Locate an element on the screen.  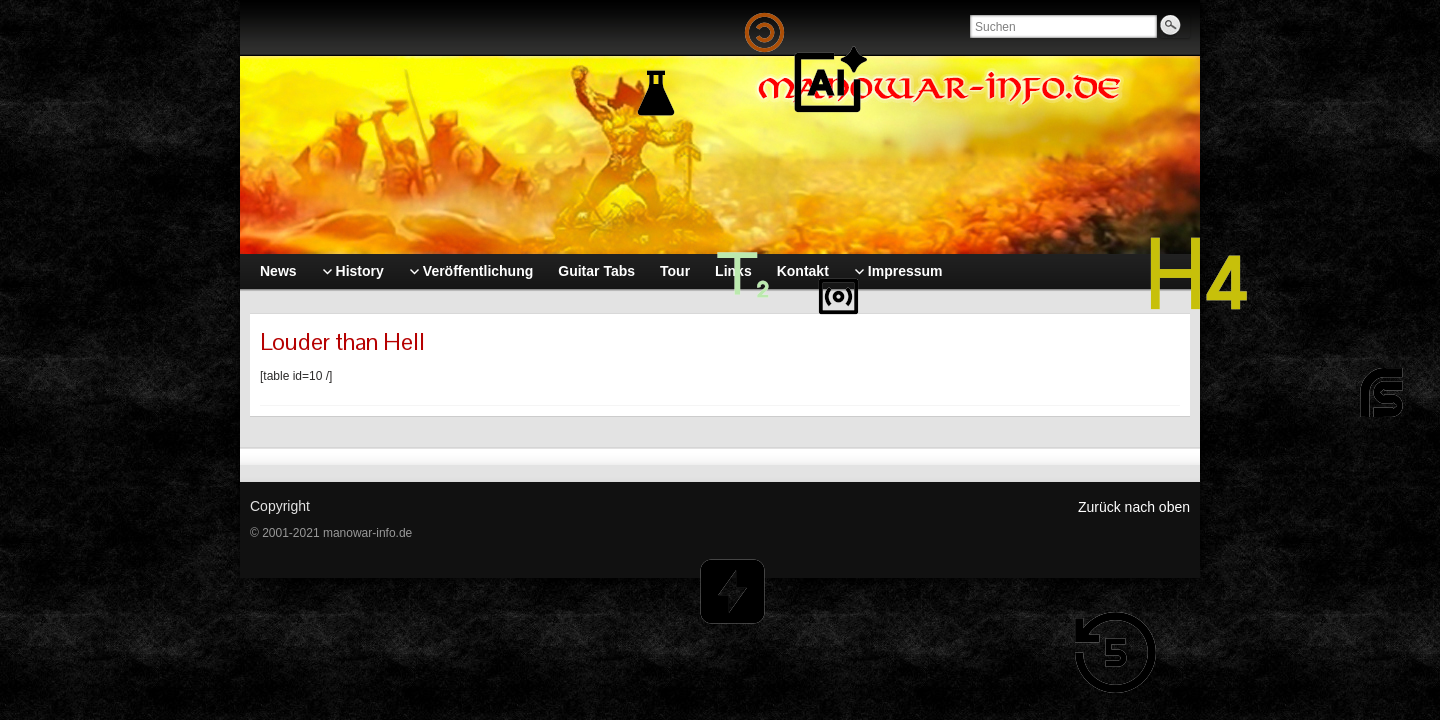
format text as heading level 4 is located at coordinates (1195, 273).